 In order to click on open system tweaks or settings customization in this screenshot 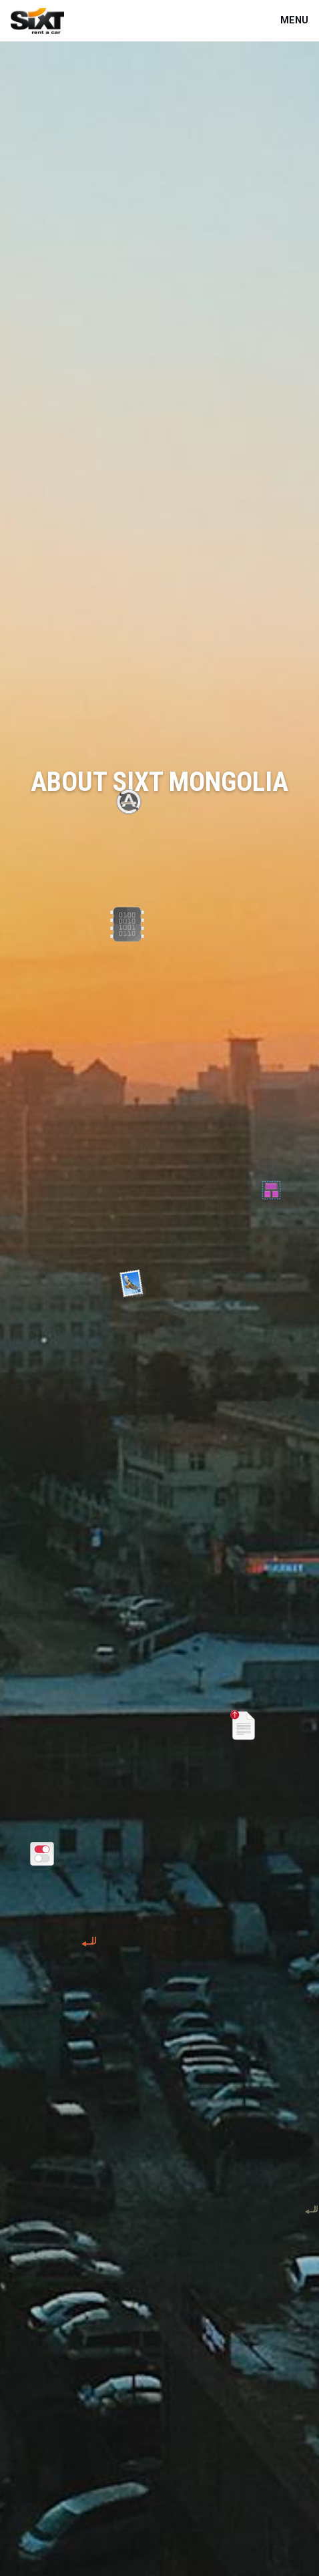, I will do `click(42, 1854)`.